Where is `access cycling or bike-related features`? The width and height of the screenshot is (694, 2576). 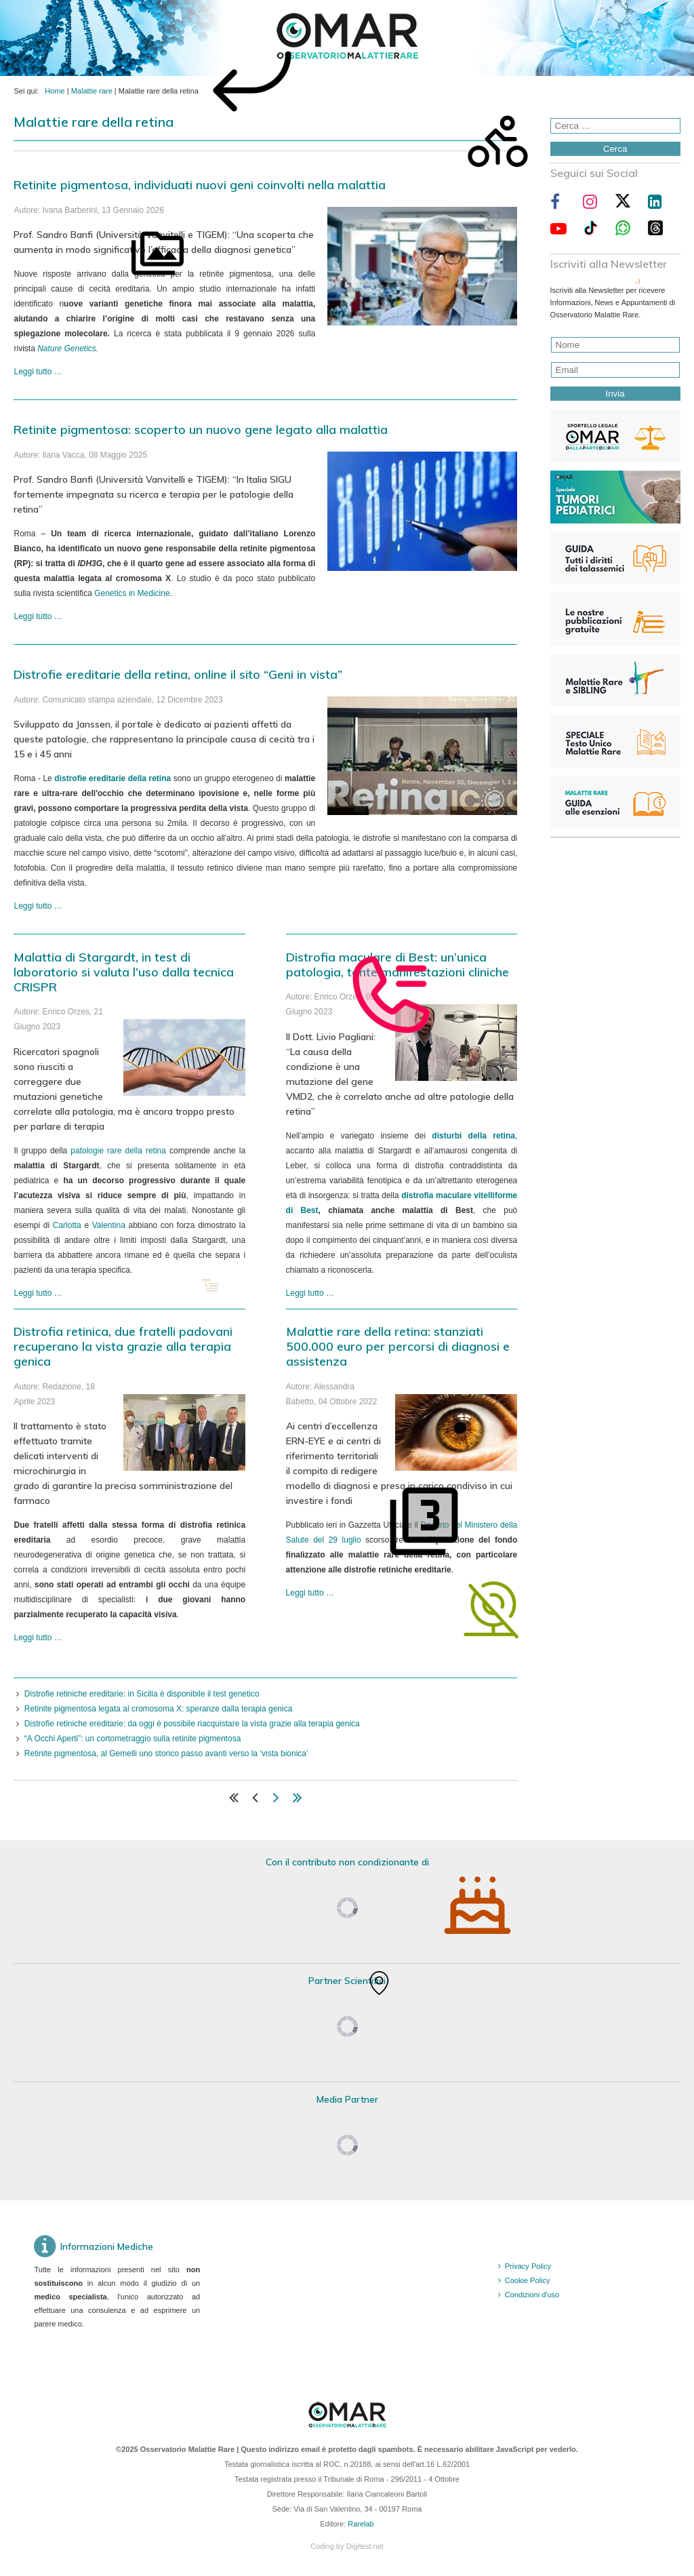 access cycling or bike-related features is located at coordinates (497, 143).